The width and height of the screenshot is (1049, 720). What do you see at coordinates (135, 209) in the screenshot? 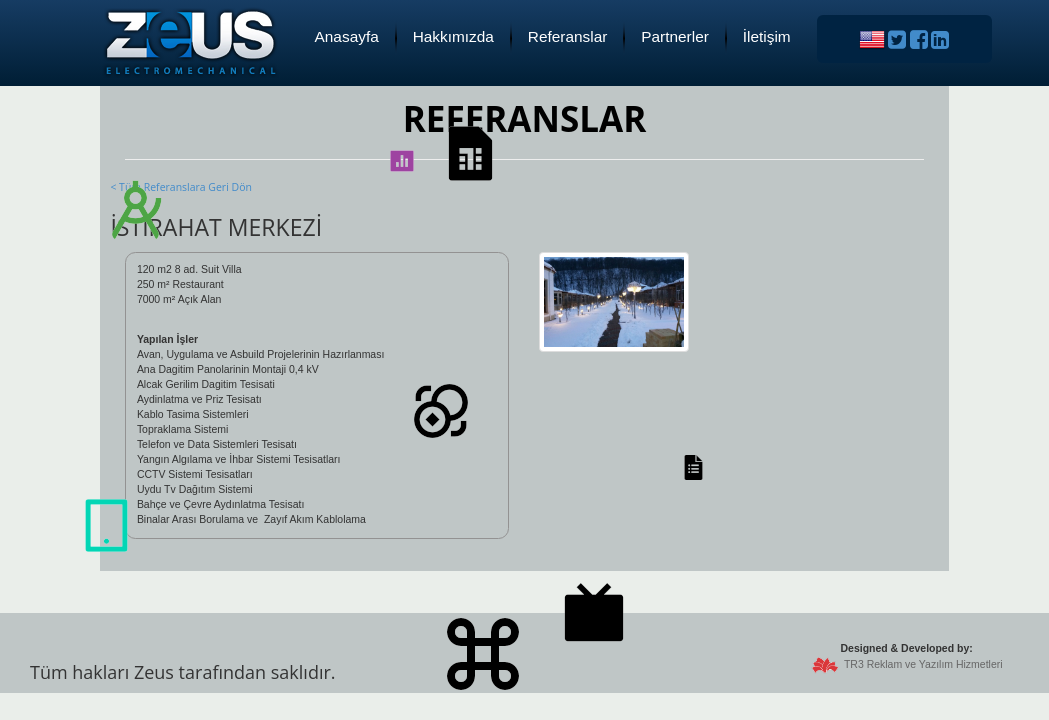
I see `access drawing compass tool` at bounding box center [135, 209].